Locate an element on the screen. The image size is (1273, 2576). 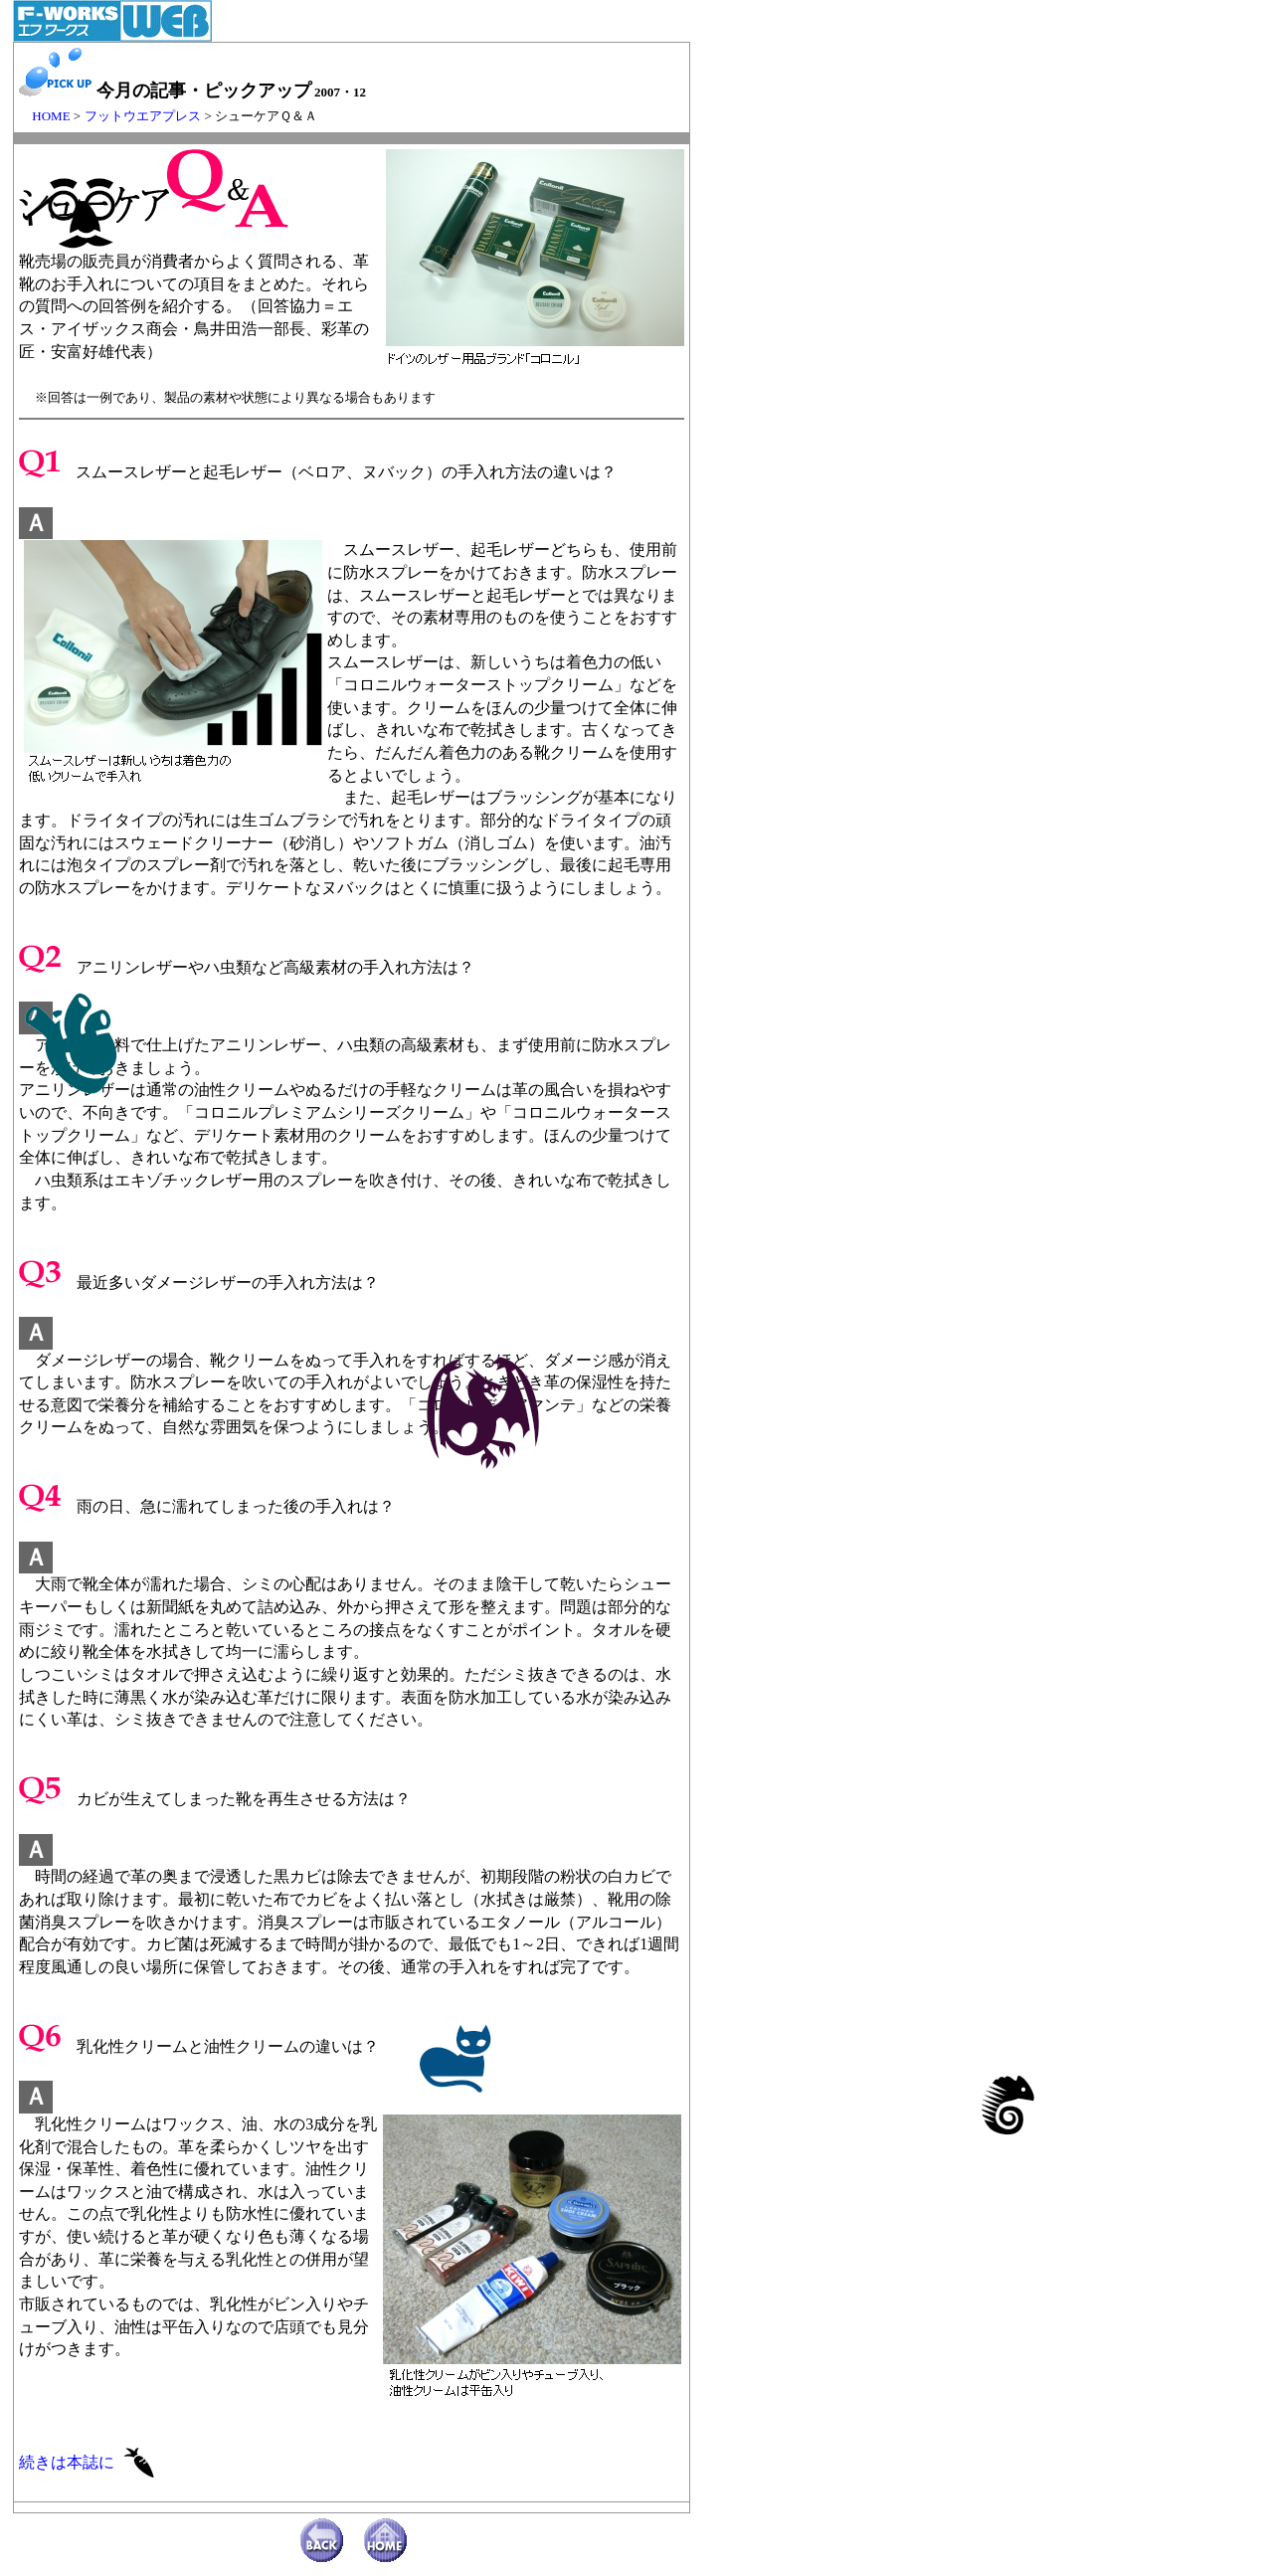
select wyvern character or creature type is located at coordinates (482, 1412).